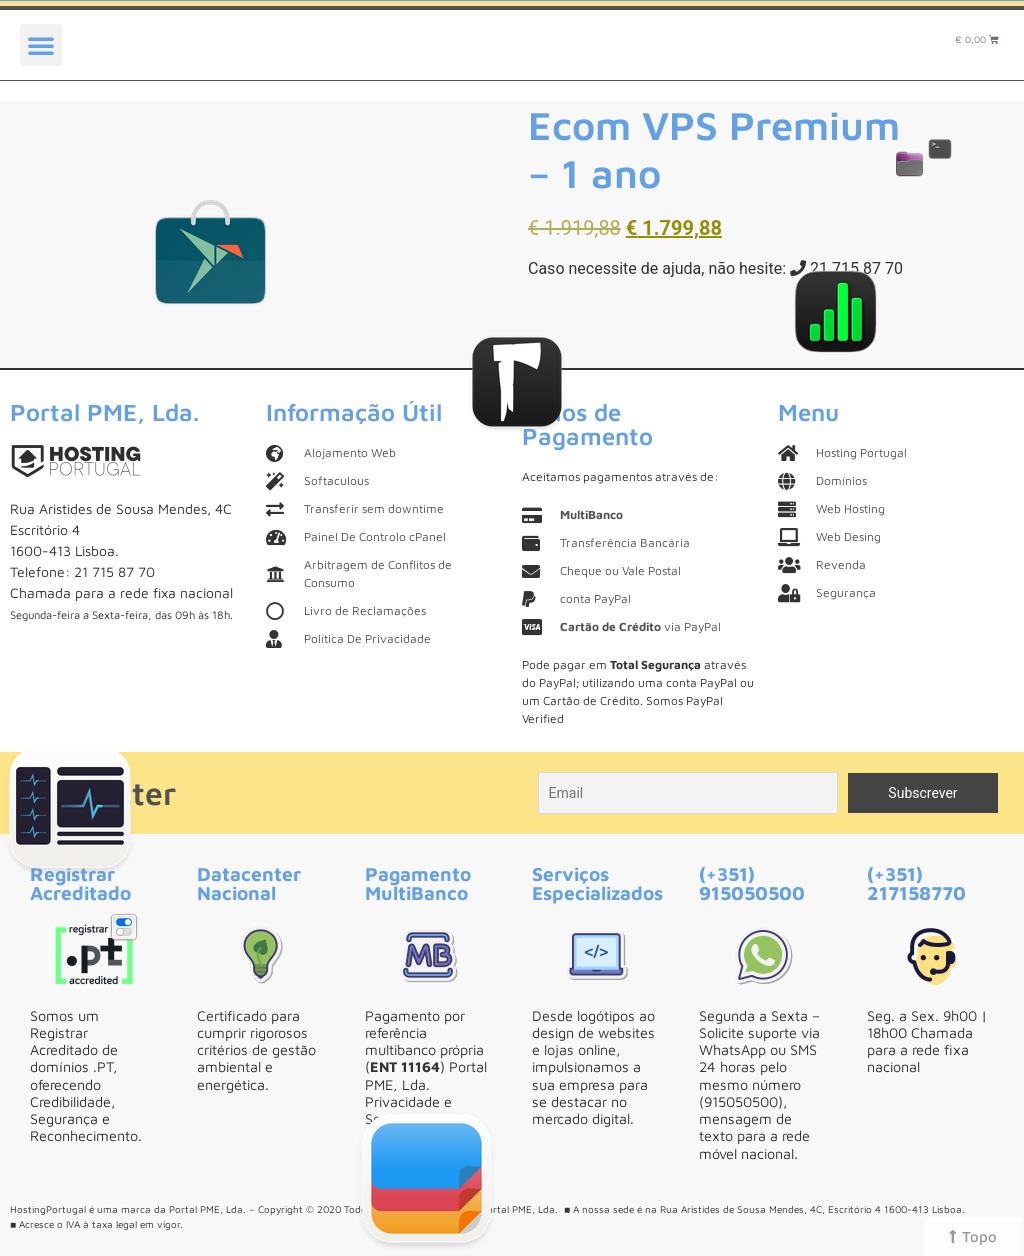 This screenshot has width=1024, height=1256. What do you see at coordinates (835, 311) in the screenshot?
I see `open apple numbers spreadsheet app` at bounding box center [835, 311].